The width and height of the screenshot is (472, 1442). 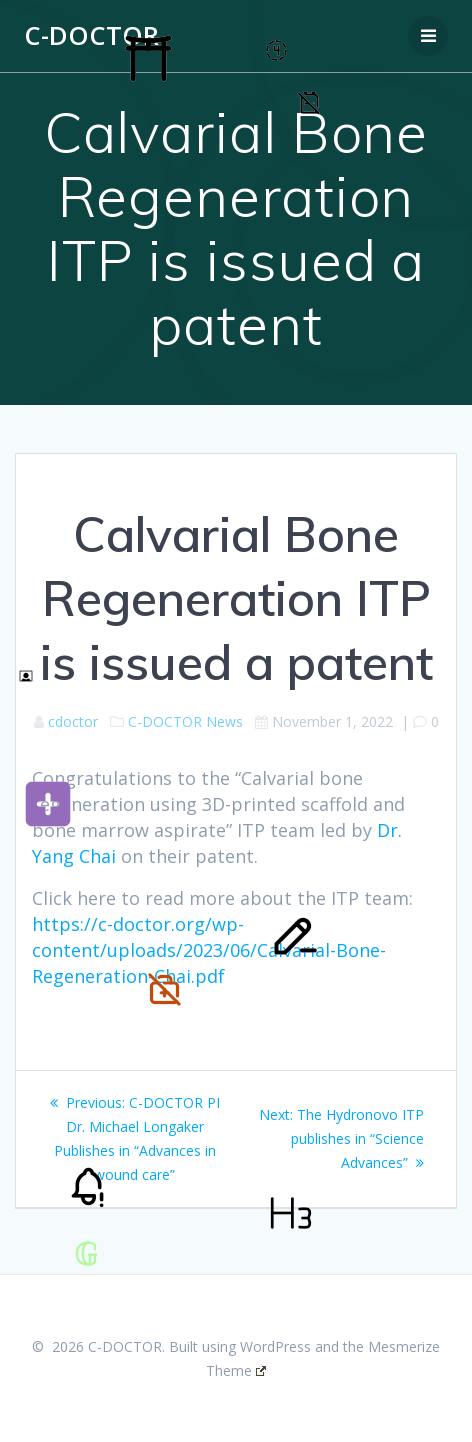 What do you see at coordinates (291, 1213) in the screenshot?
I see `format text as heading level 3` at bounding box center [291, 1213].